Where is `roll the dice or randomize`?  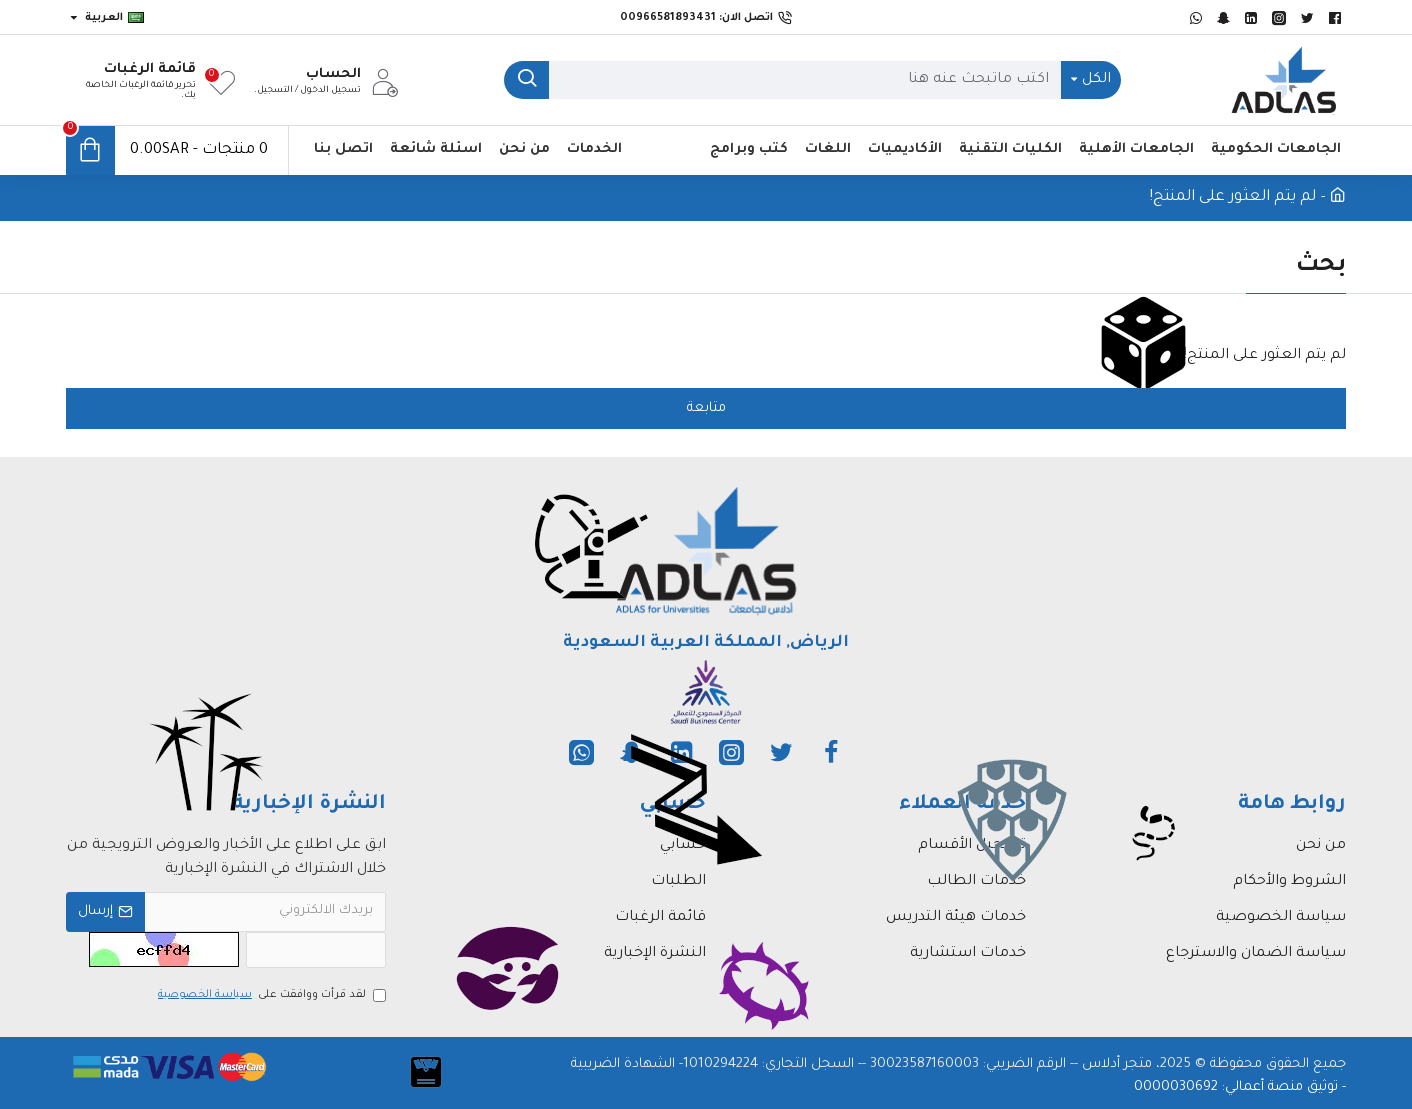
roll the dice or randomize is located at coordinates (1143, 343).